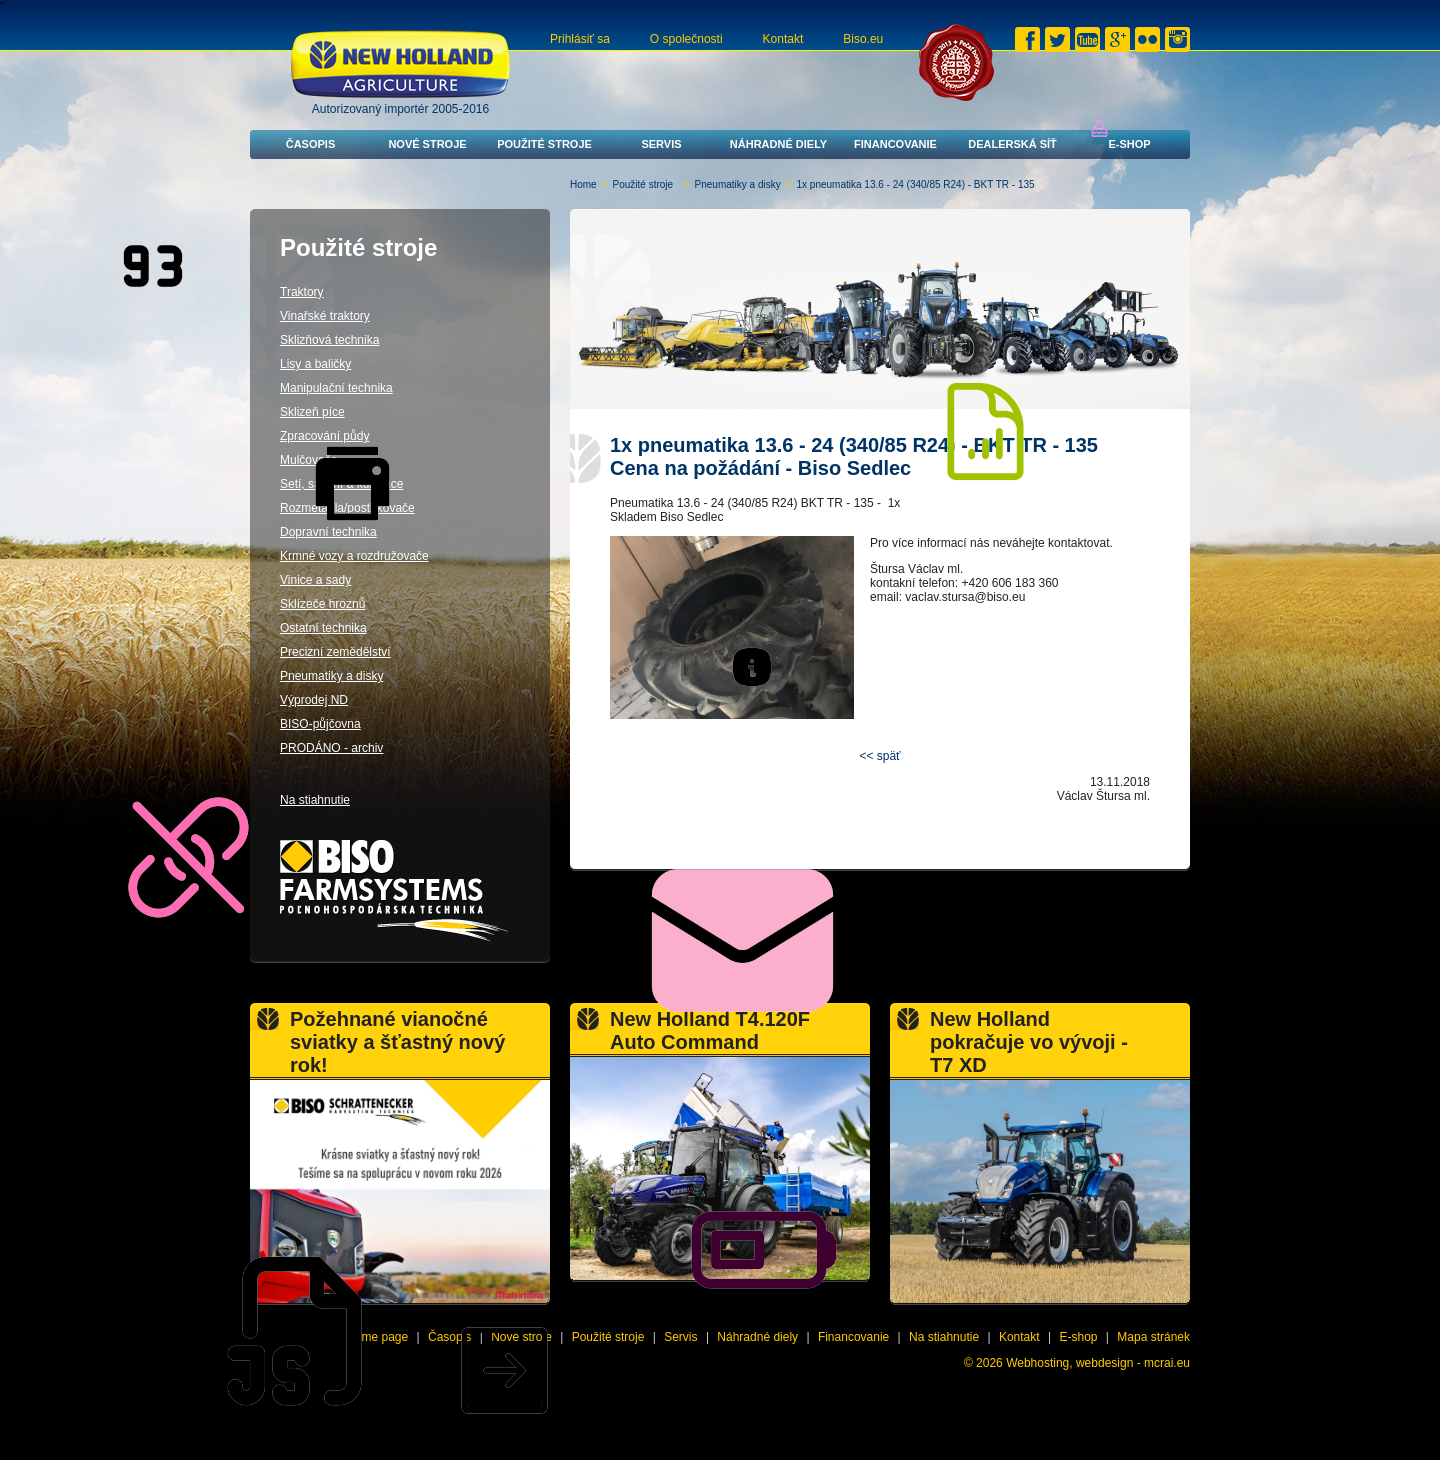 This screenshot has width=1440, height=1460. Describe the element at coordinates (985, 431) in the screenshot. I see `view document analytics or statistics` at that location.